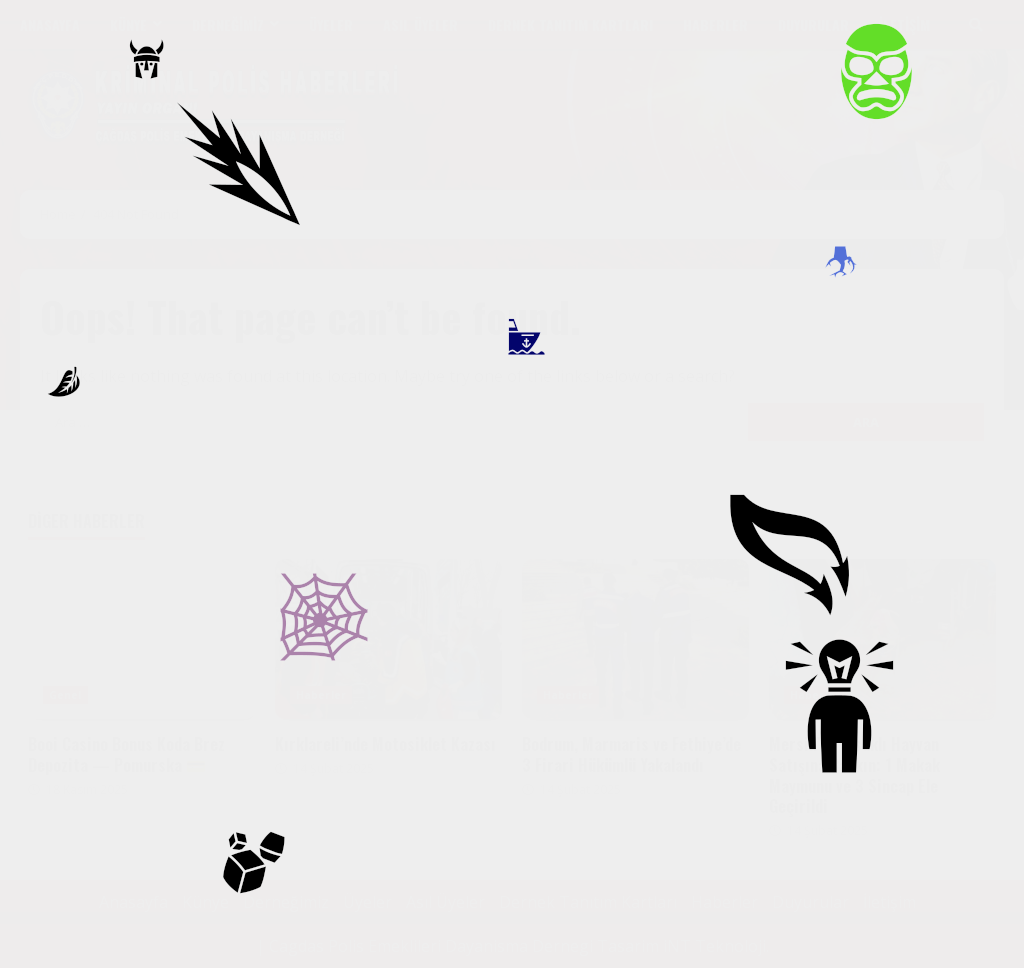  I want to click on view root system or underground elements, so click(841, 262).